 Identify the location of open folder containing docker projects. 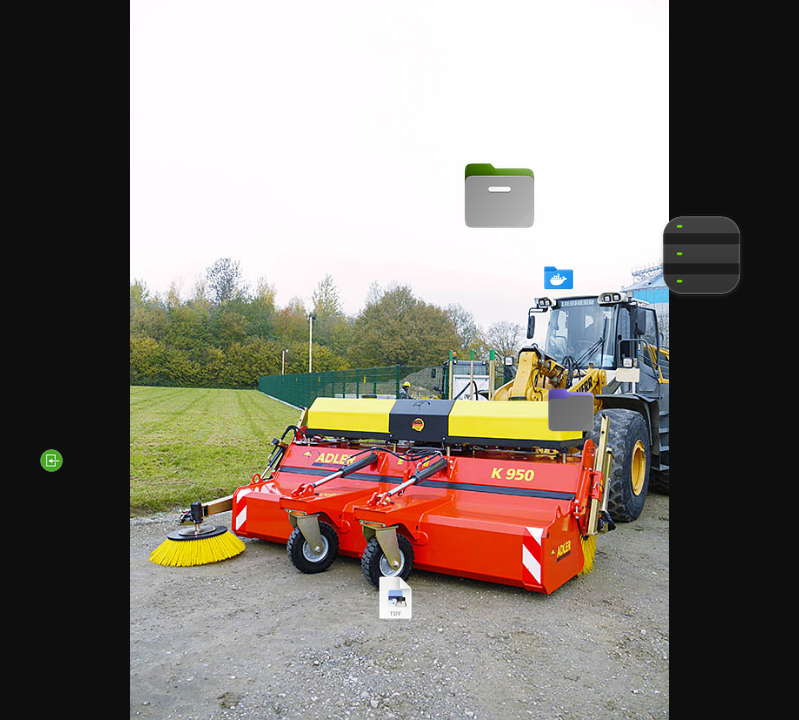
(558, 278).